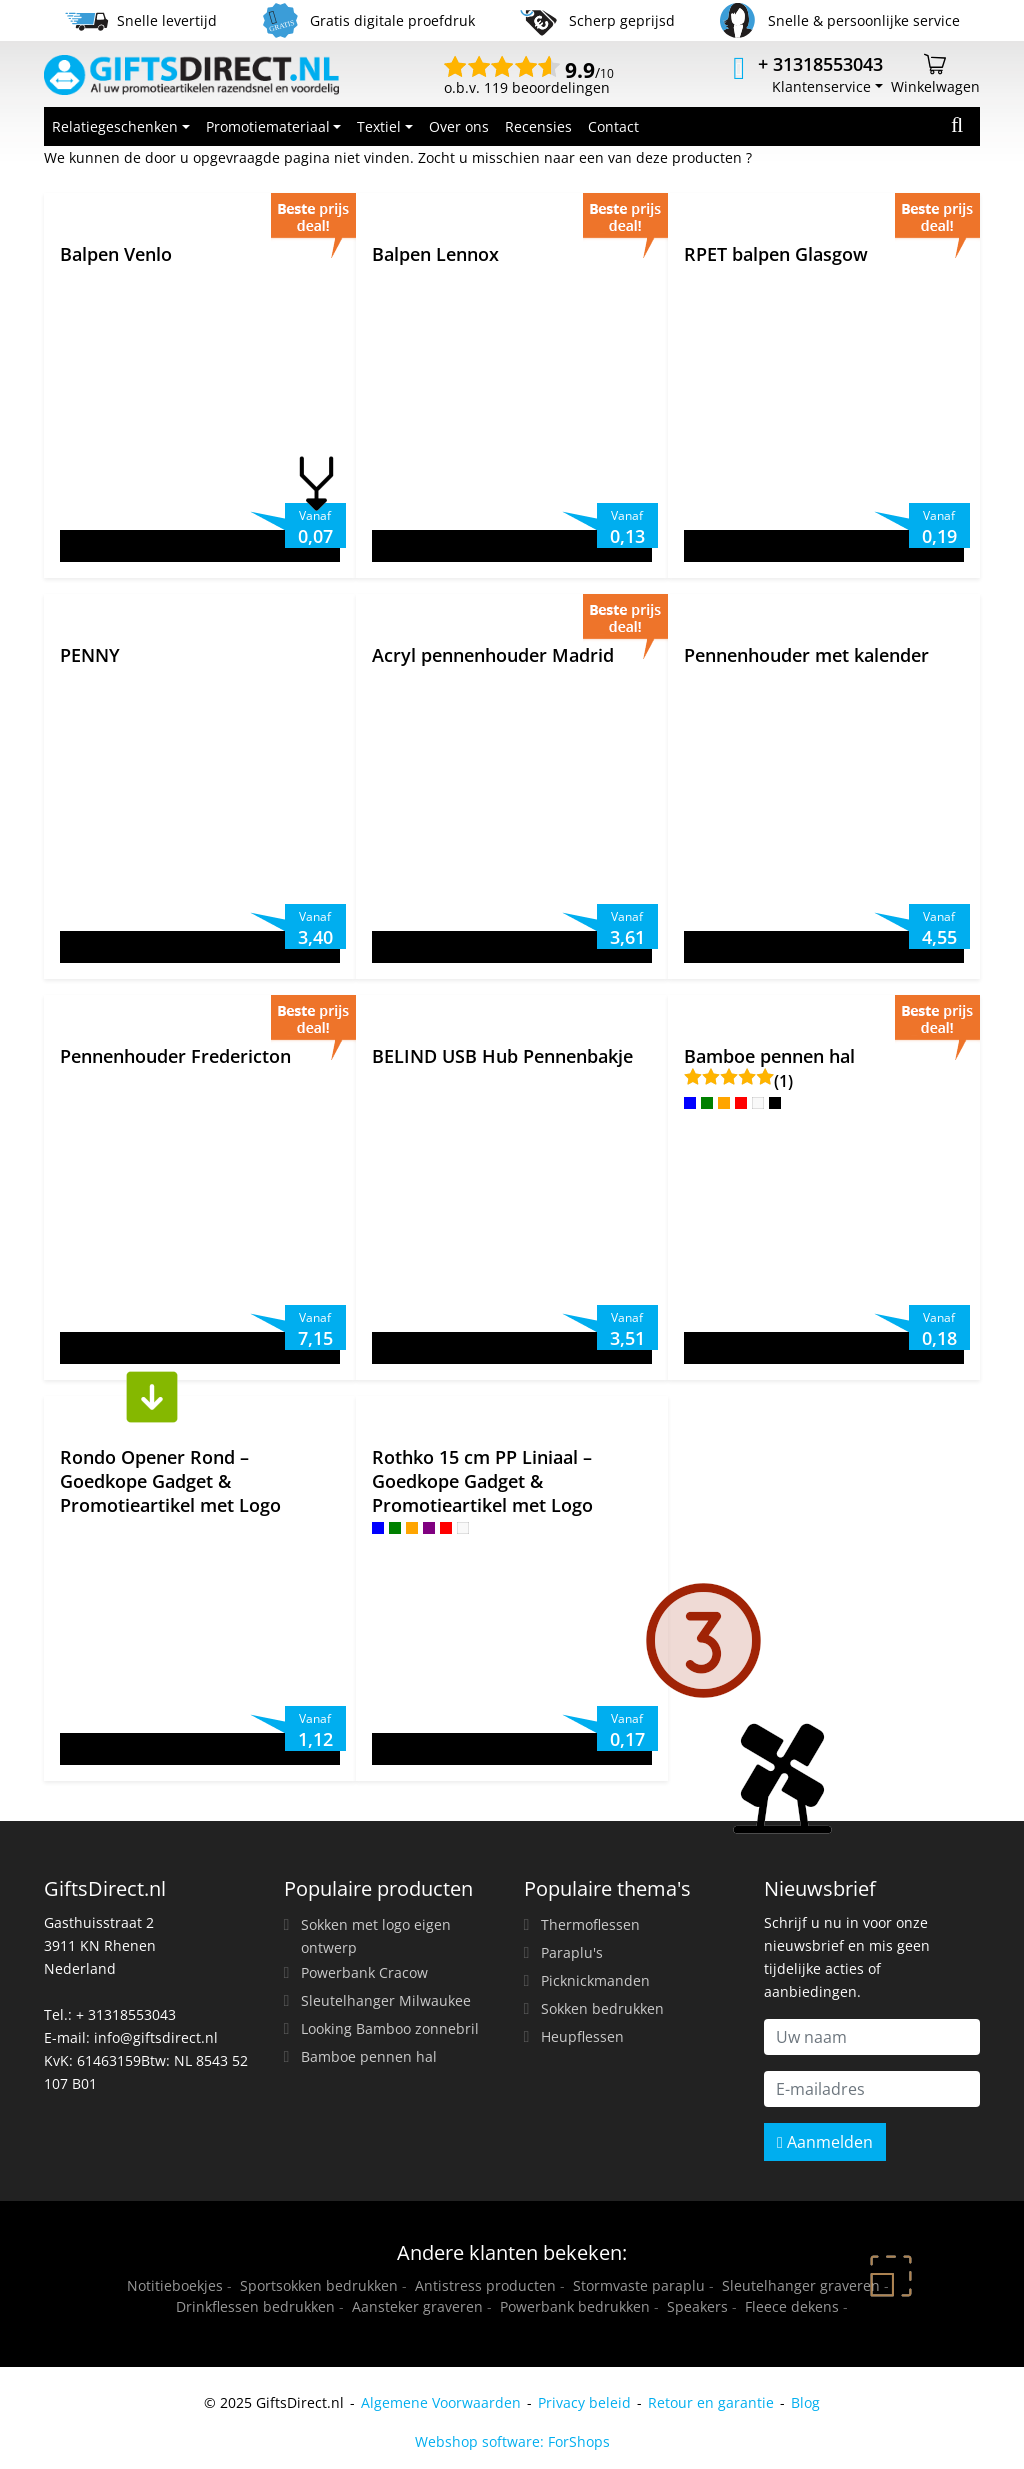 The image size is (1024, 2469). What do you see at coordinates (152, 1397) in the screenshot?
I see `download file or content` at bounding box center [152, 1397].